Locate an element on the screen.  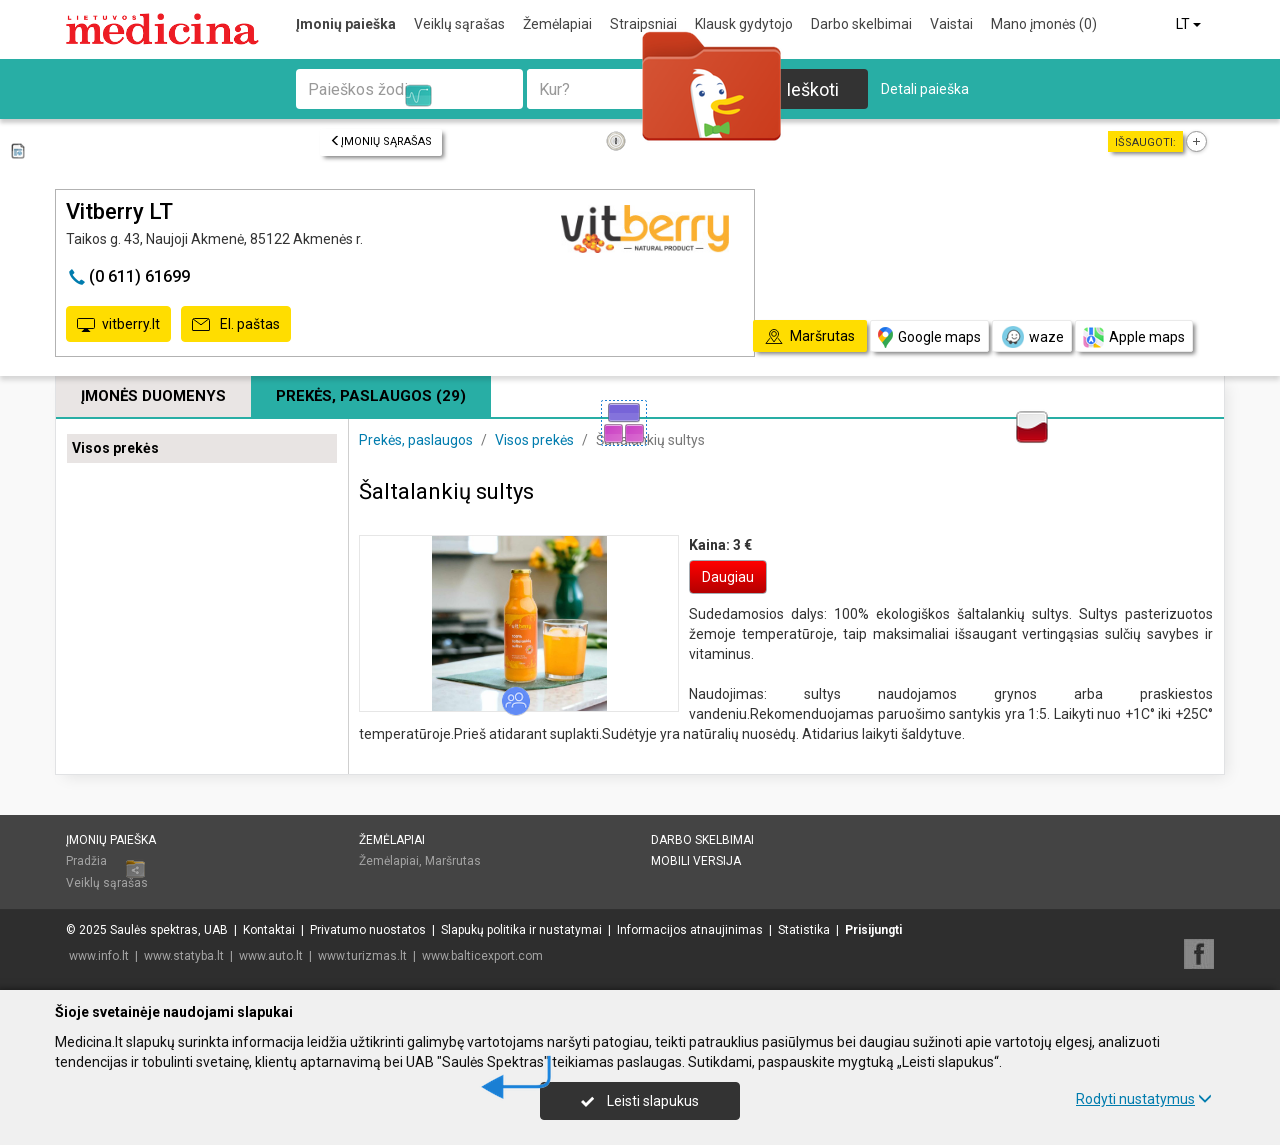
open a libreoffice web document is located at coordinates (18, 151).